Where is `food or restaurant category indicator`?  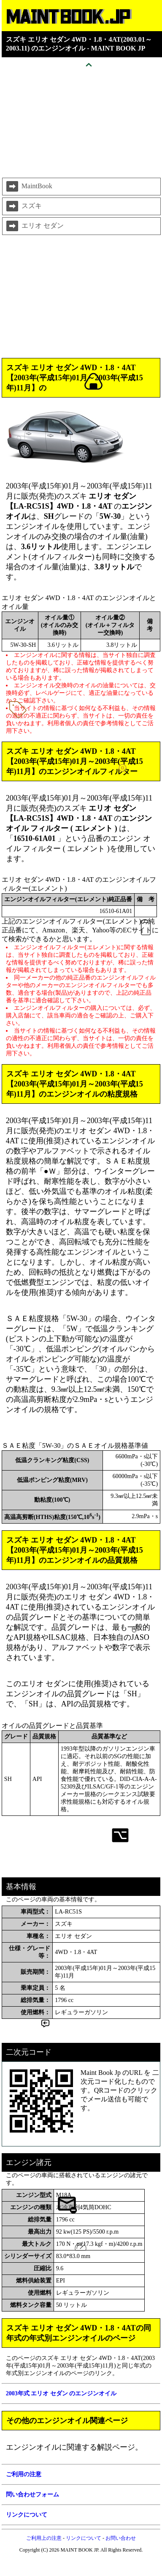
food or restaurant category indicator is located at coordinates (93, 381).